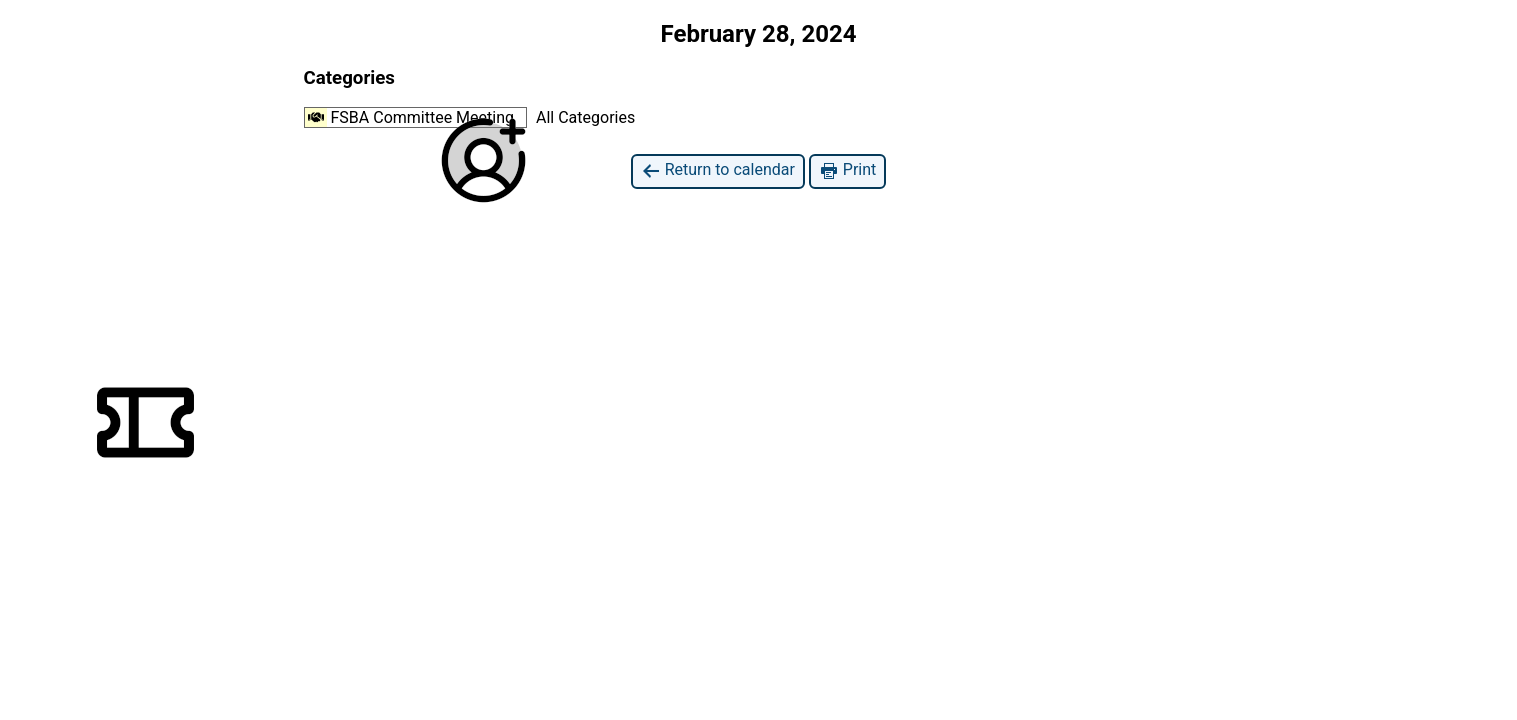  Describe the element at coordinates (145, 422) in the screenshot. I see `view your tickets or passes` at that location.